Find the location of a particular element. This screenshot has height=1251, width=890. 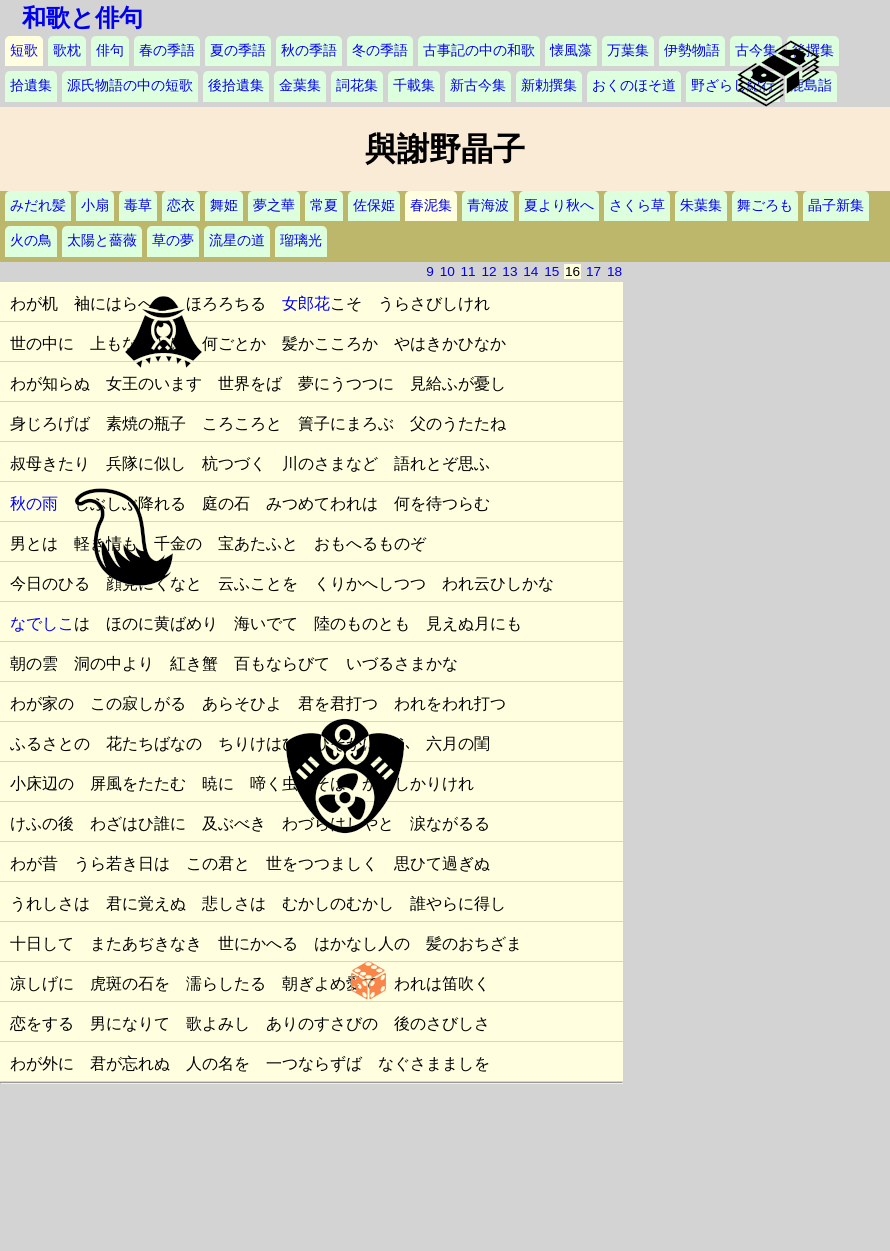

select the air man character is located at coordinates (345, 776).